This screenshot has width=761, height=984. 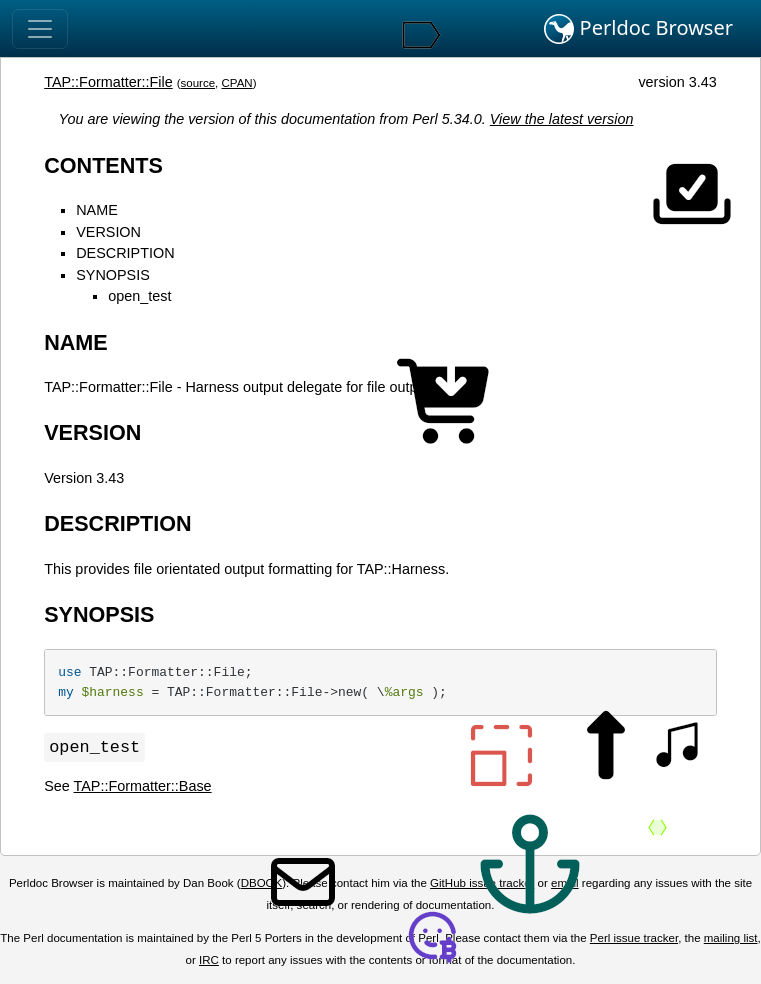 I want to click on view or edit source code, so click(x=657, y=827).